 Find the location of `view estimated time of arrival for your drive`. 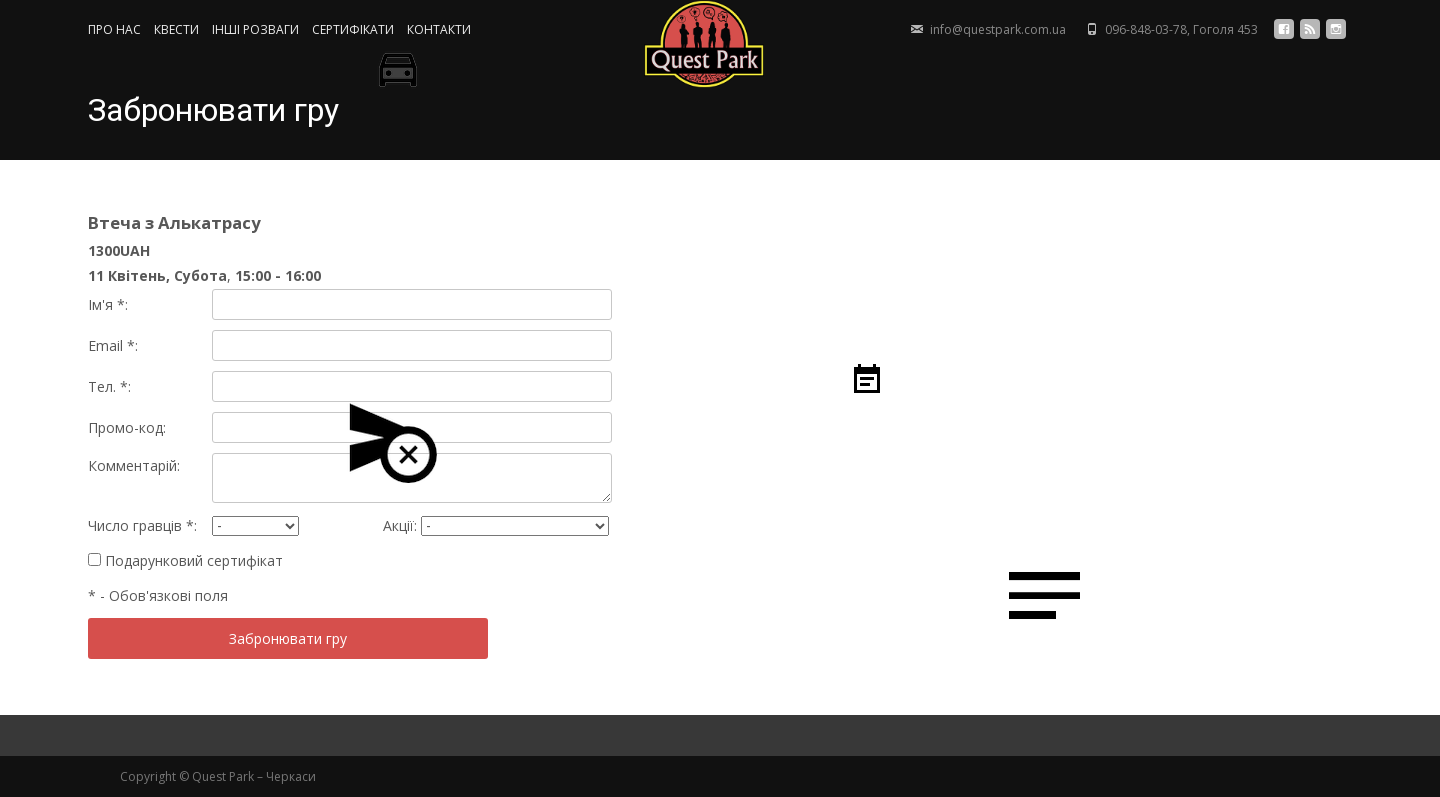

view estimated time of arrival for your drive is located at coordinates (398, 70).